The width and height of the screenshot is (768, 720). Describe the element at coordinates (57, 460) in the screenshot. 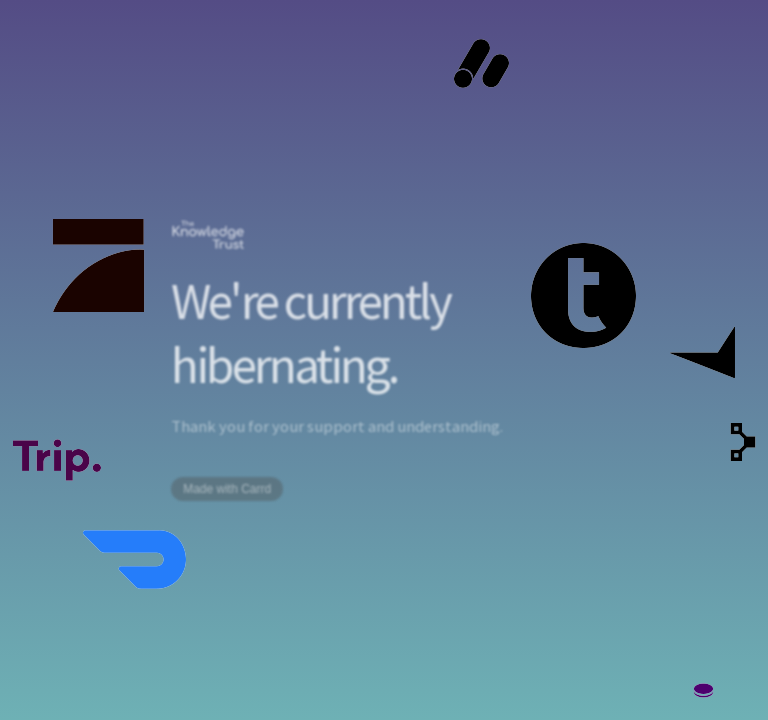

I see `open the Trip.com app` at that location.